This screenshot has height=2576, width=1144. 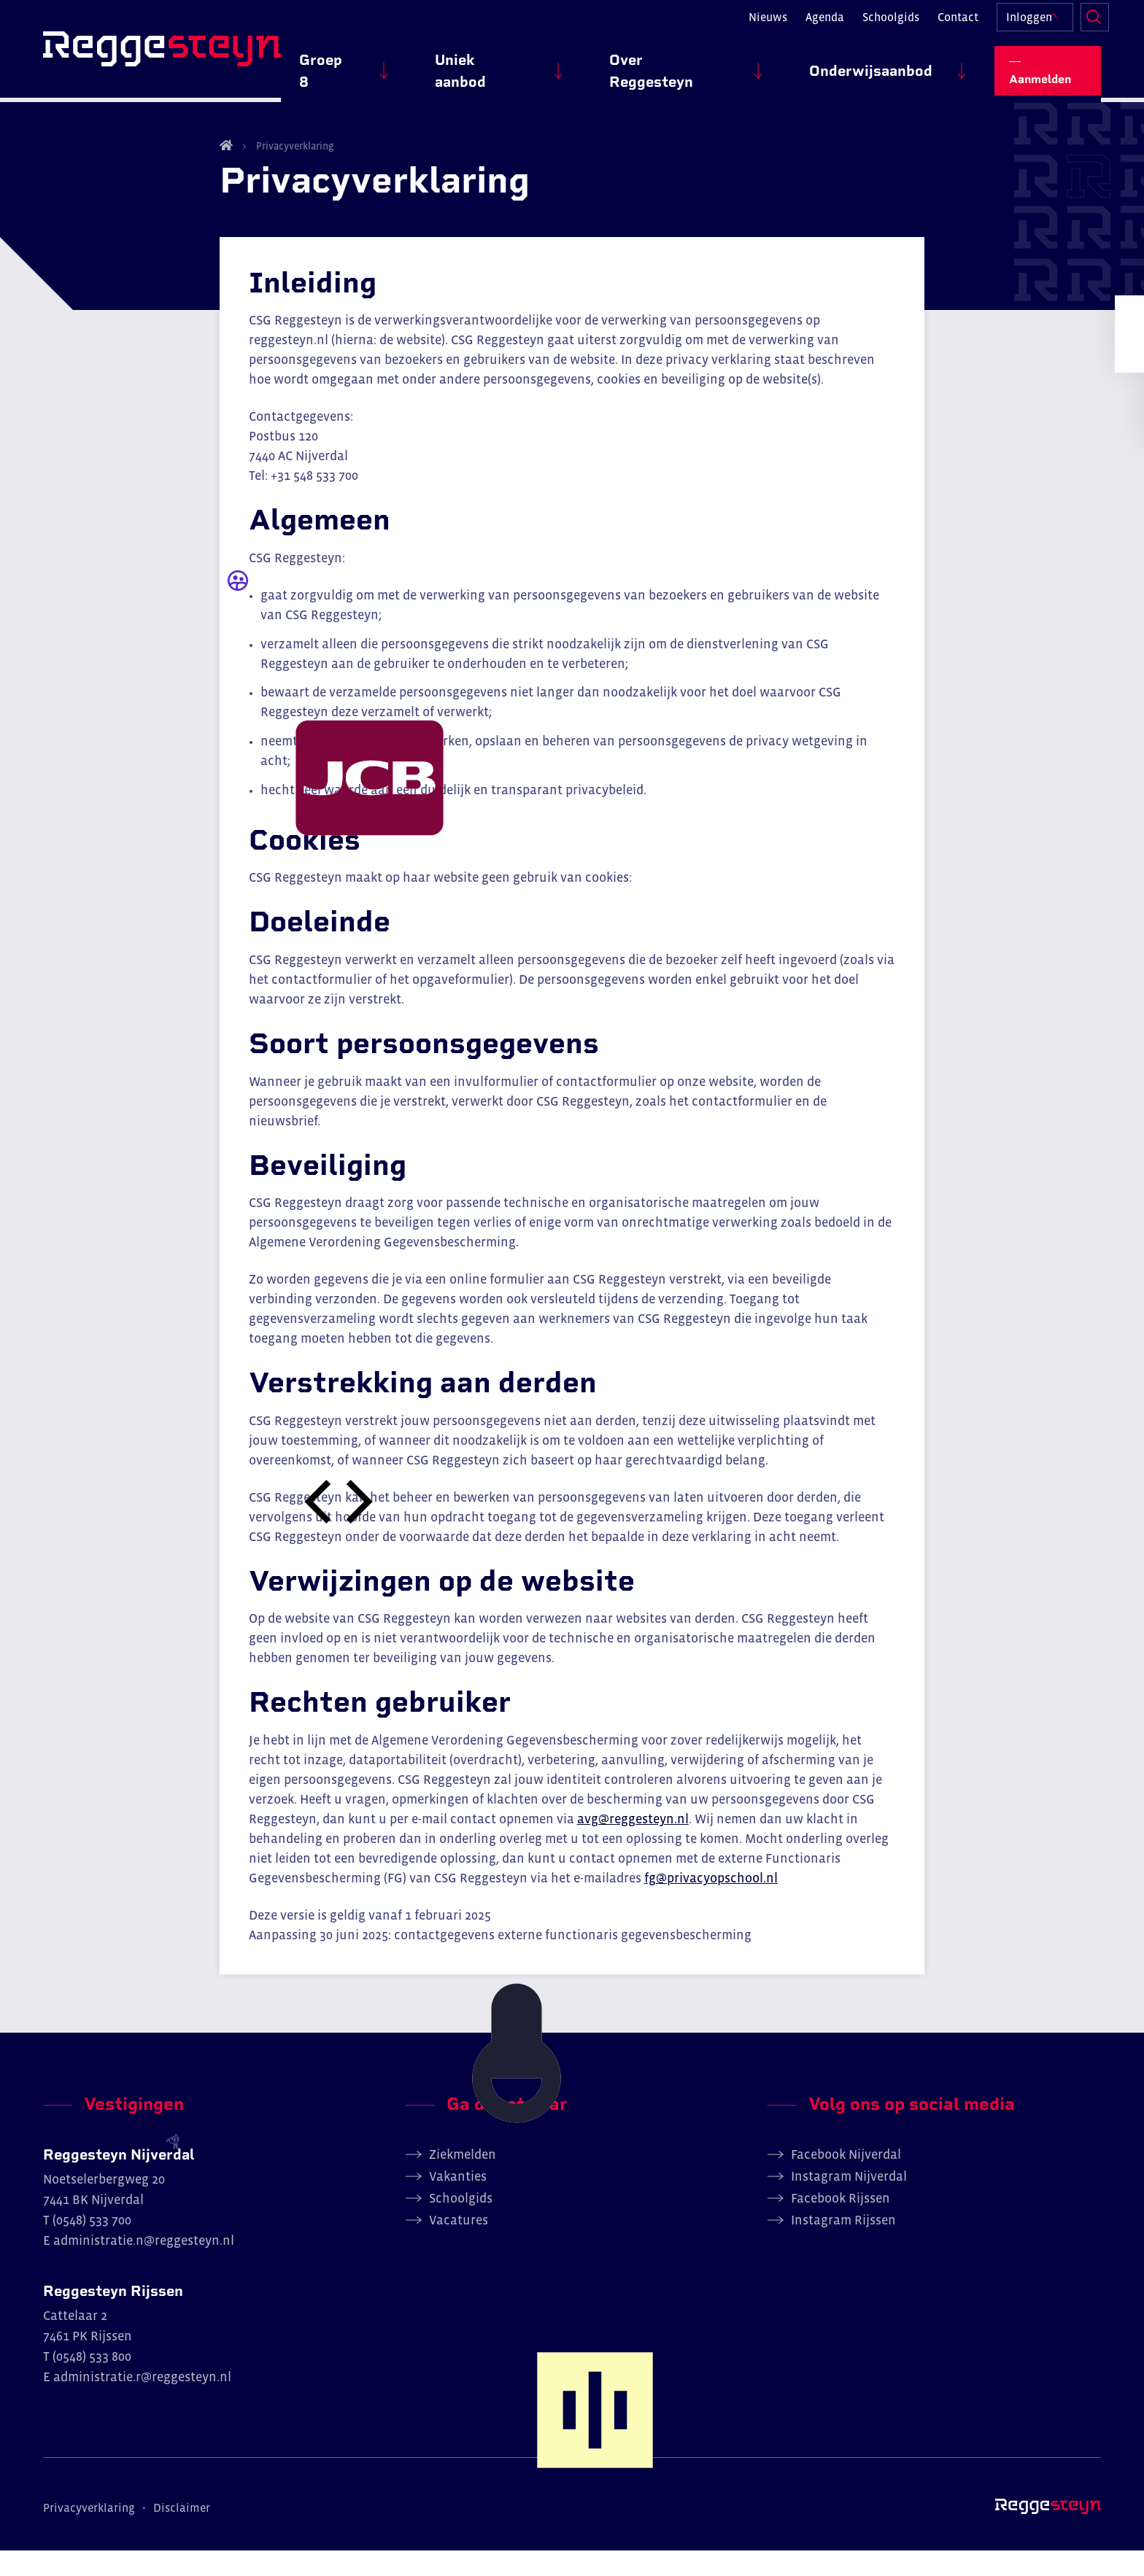 What do you see at coordinates (595, 2410) in the screenshot?
I see `activate voice recognition or speech input` at bounding box center [595, 2410].